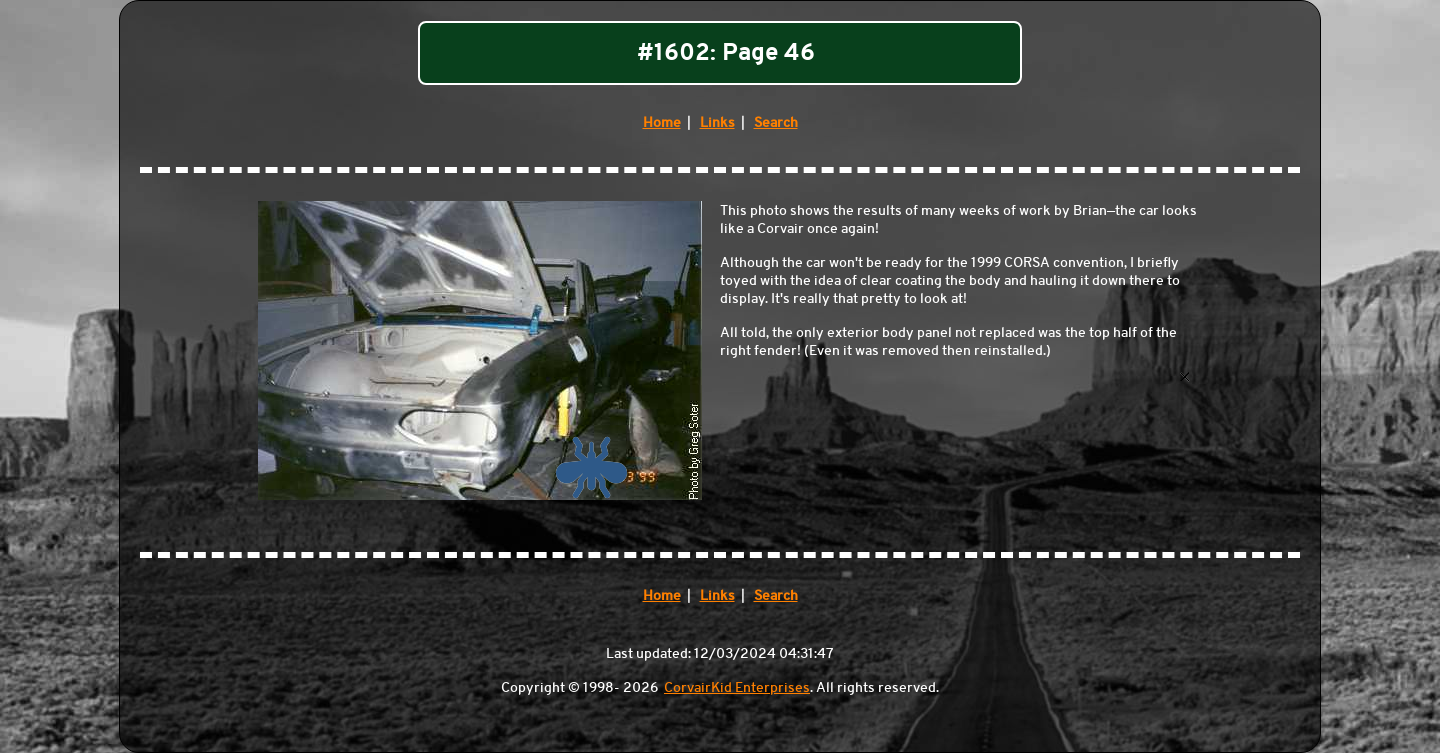 The height and width of the screenshot is (753, 1440). What do you see at coordinates (591, 467) in the screenshot?
I see `indicates mosquito or insect activity in the area` at bounding box center [591, 467].